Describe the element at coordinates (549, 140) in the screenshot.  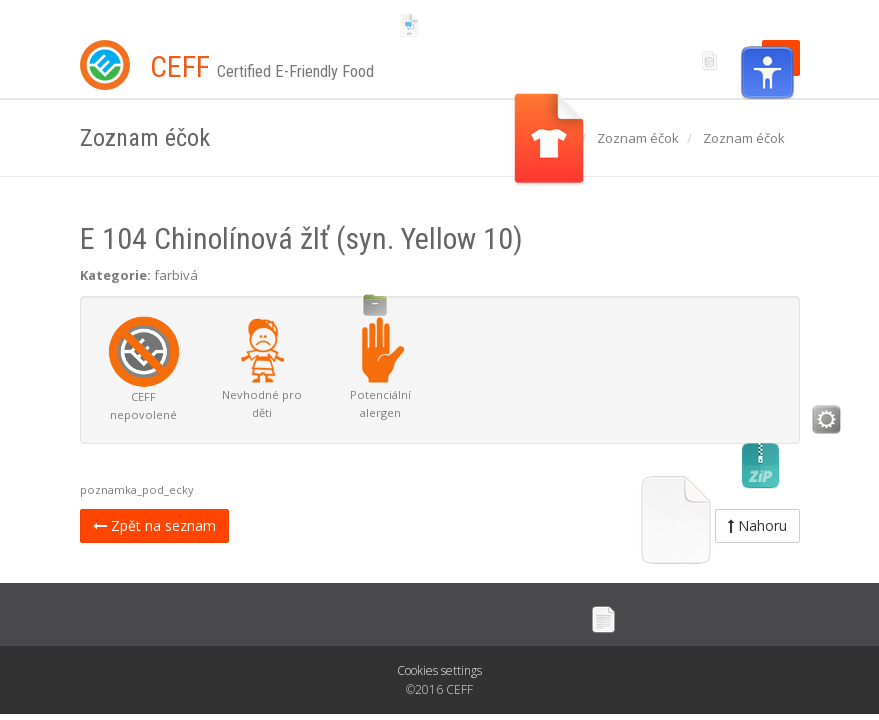
I see `a theme or appearance customization file` at that location.